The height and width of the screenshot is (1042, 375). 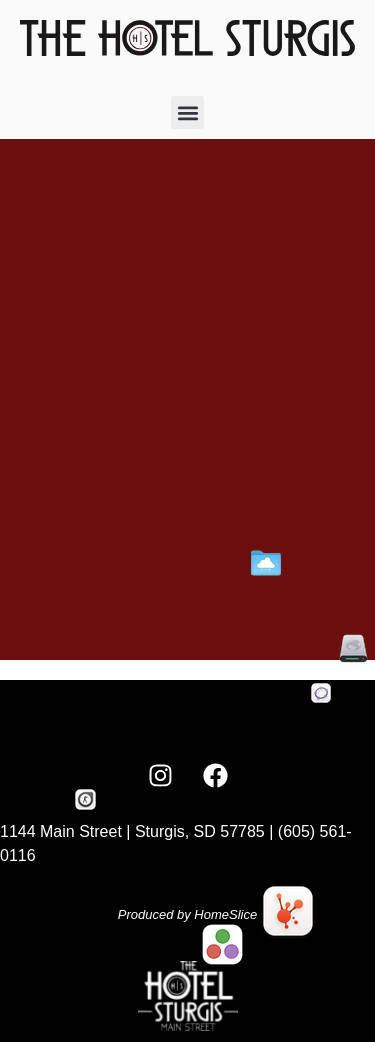 What do you see at coordinates (266, 563) in the screenshot?
I see `access cloud storage or remote file connections` at bounding box center [266, 563].